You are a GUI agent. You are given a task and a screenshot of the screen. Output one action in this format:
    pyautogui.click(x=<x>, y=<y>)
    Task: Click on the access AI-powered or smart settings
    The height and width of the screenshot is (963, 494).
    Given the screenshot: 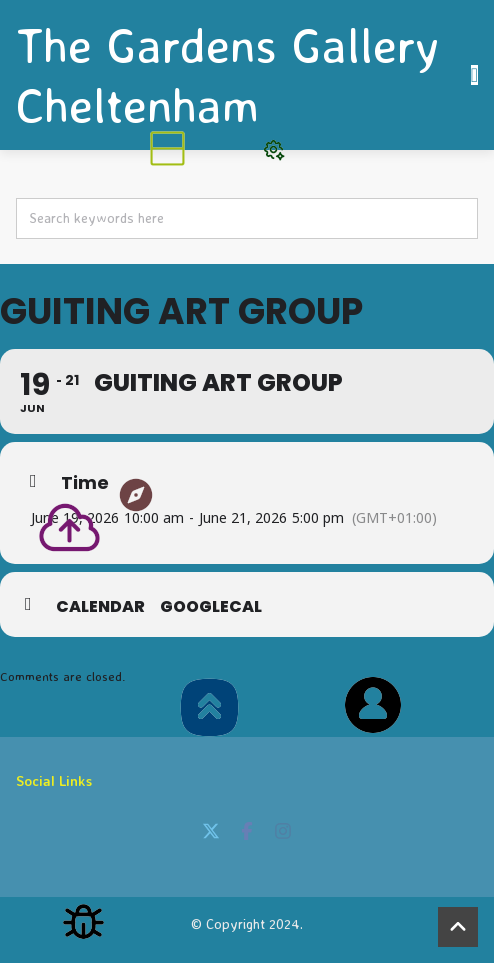 What is the action you would take?
    pyautogui.click(x=273, y=149)
    